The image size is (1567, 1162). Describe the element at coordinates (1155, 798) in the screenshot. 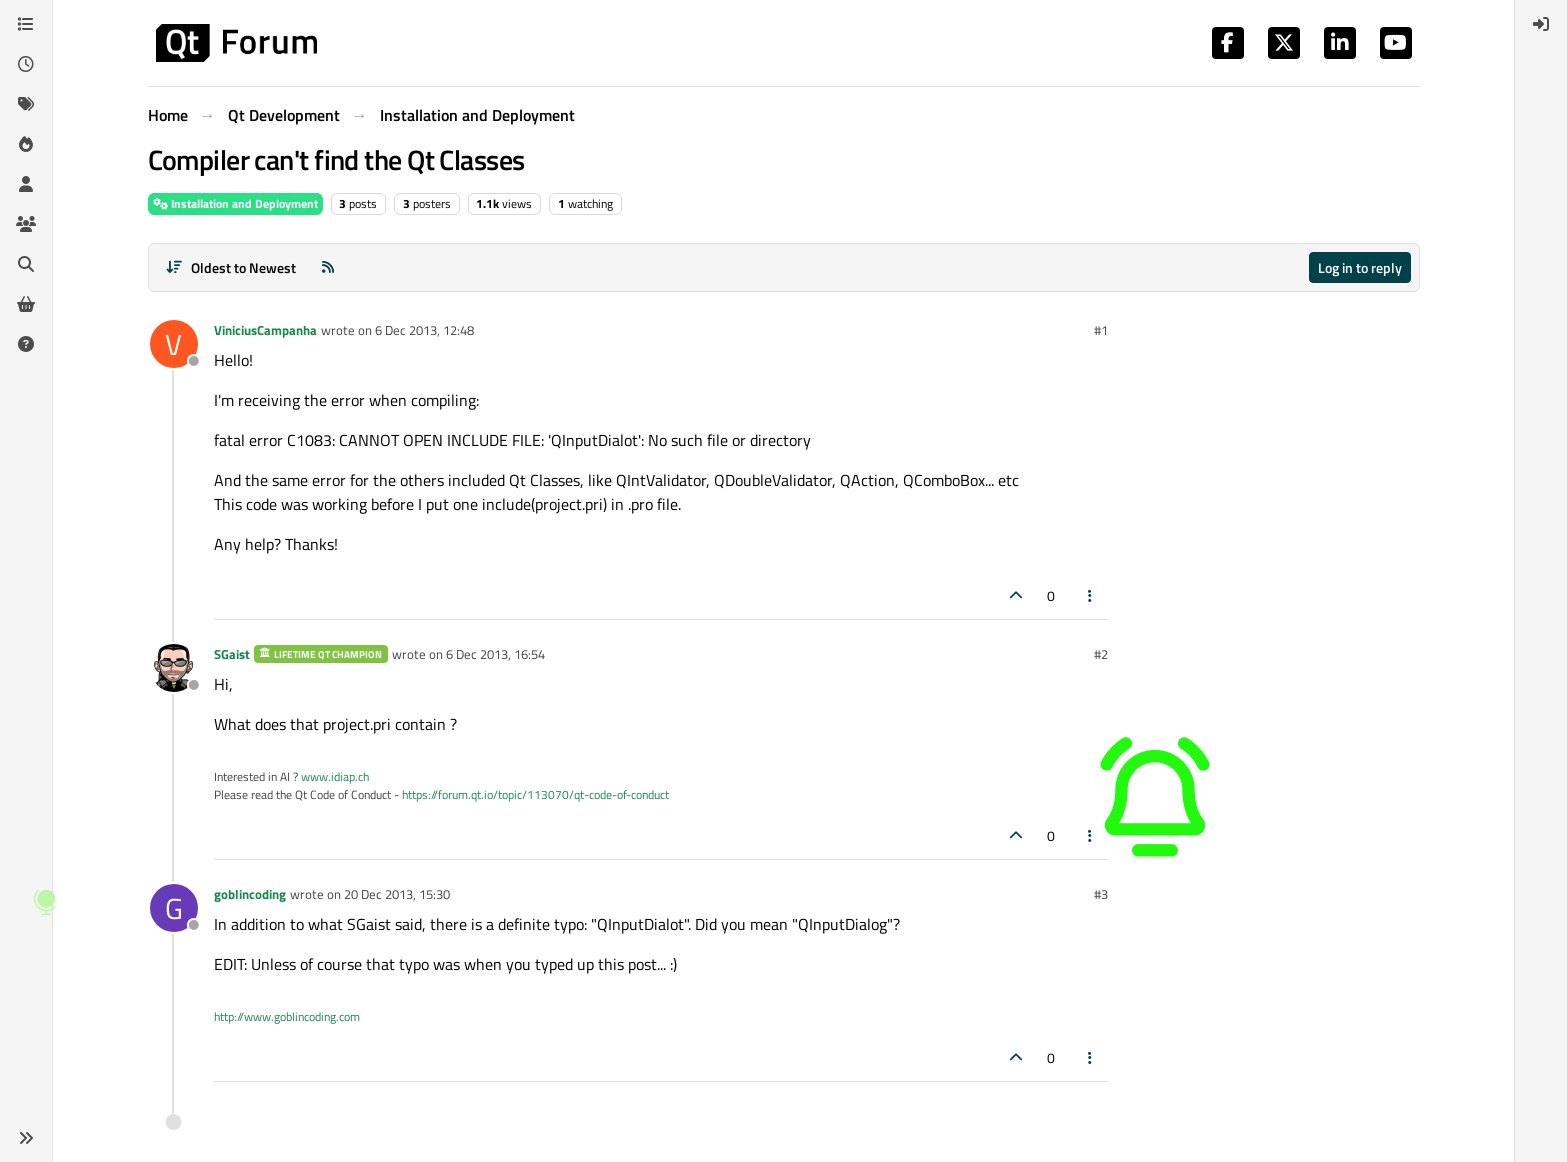

I see `indicates new notifications or alerts` at that location.